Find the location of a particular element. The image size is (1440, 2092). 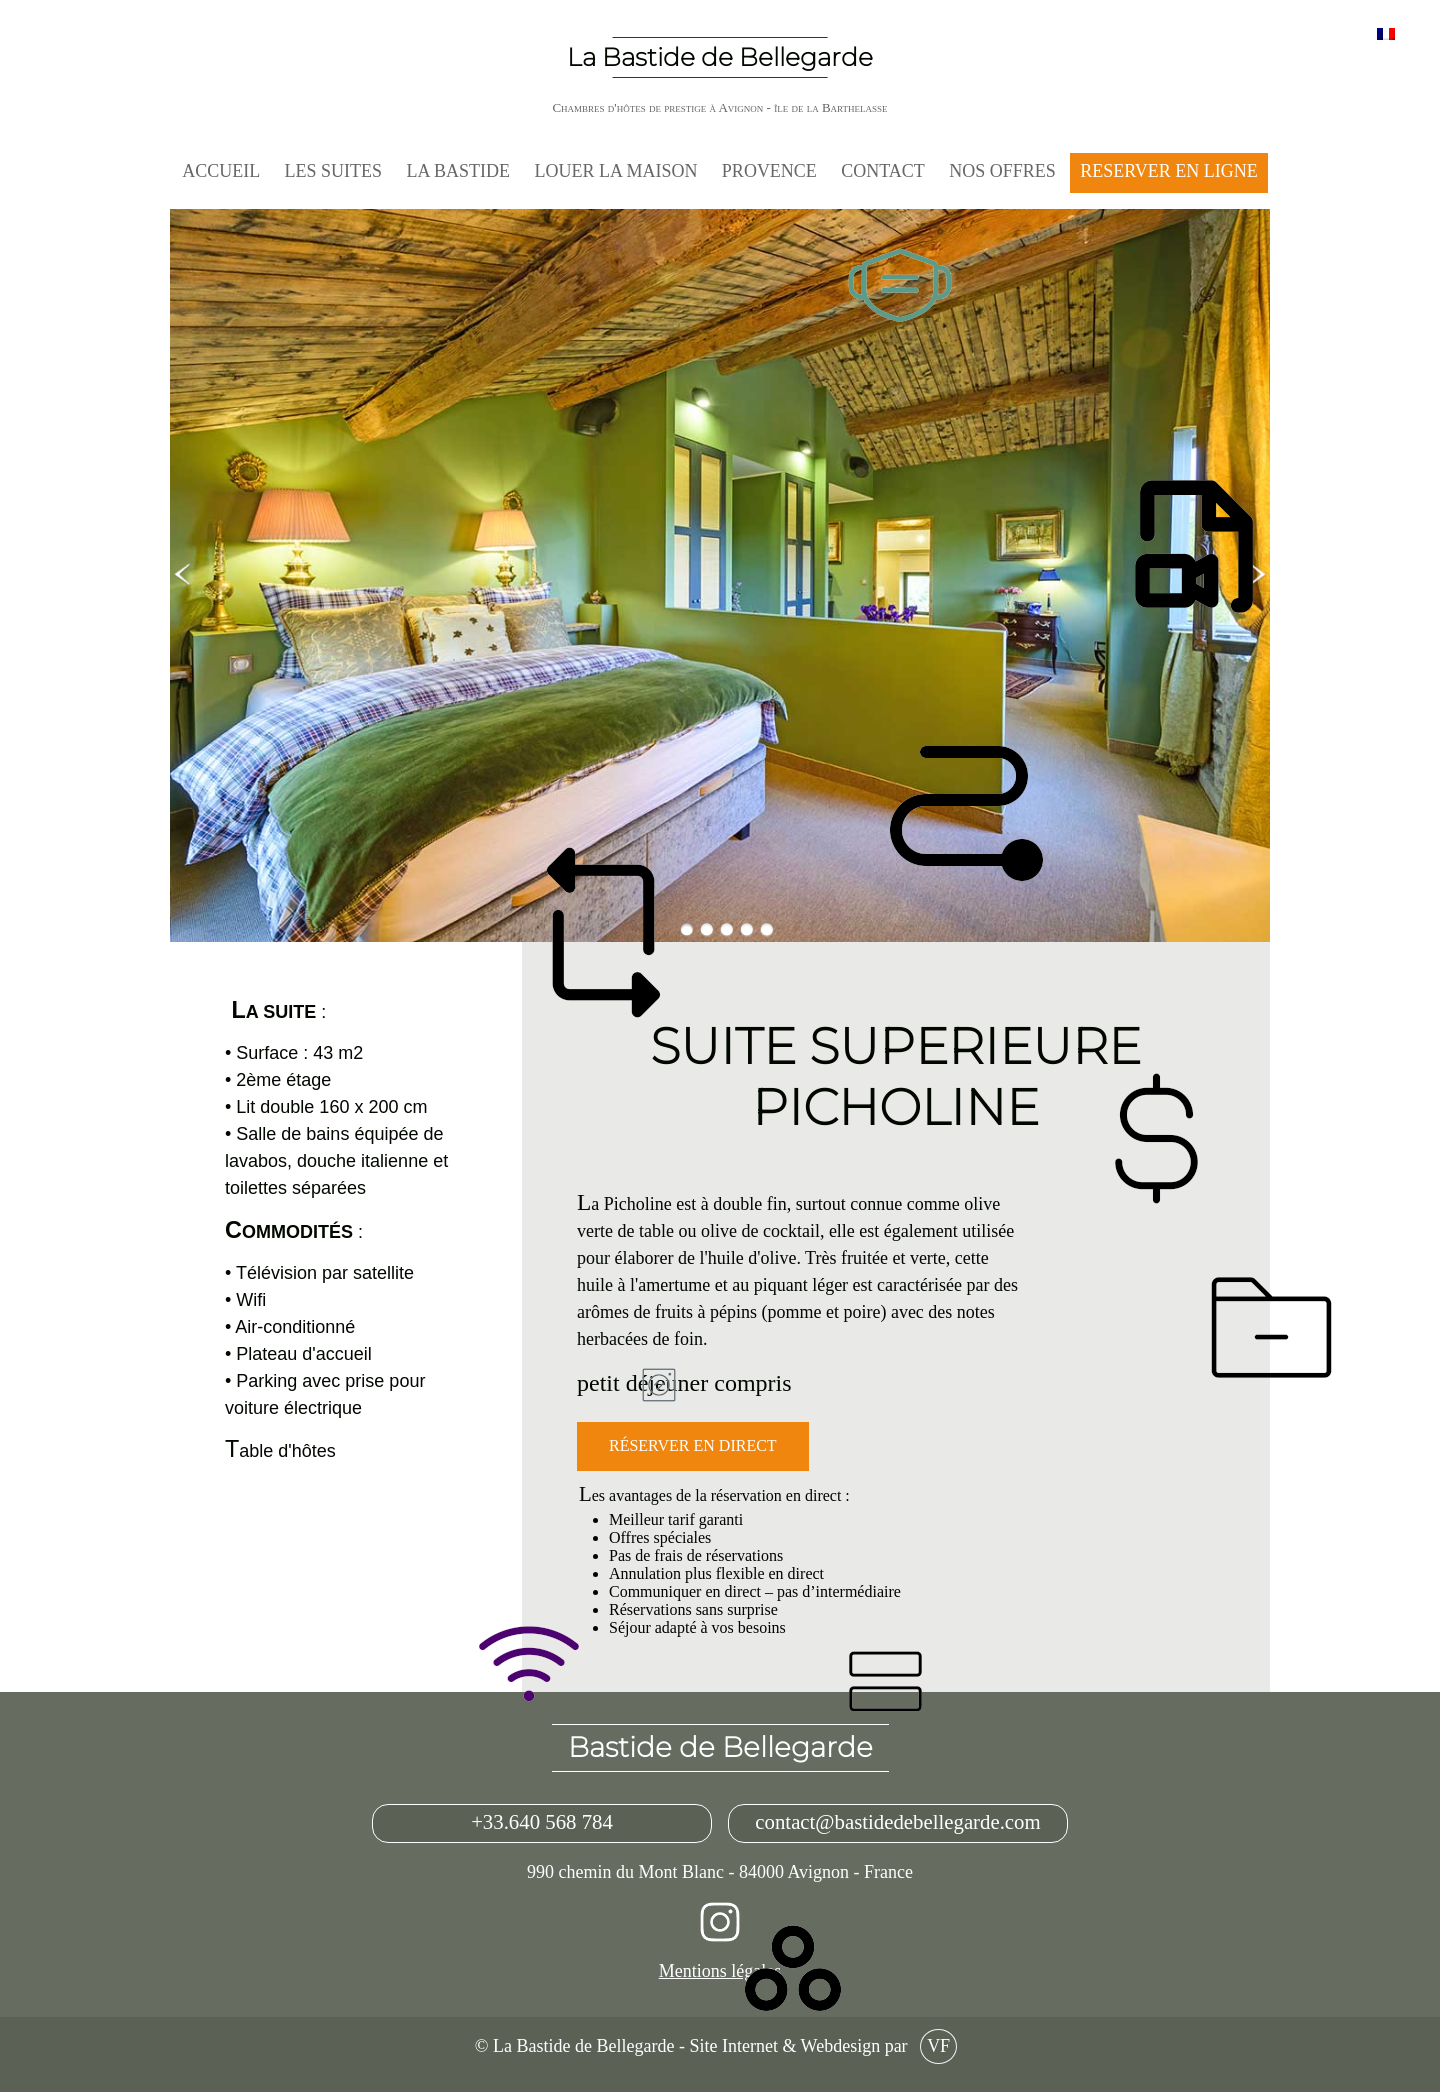

access laundry or appliance controls is located at coordinates (659, 1385).